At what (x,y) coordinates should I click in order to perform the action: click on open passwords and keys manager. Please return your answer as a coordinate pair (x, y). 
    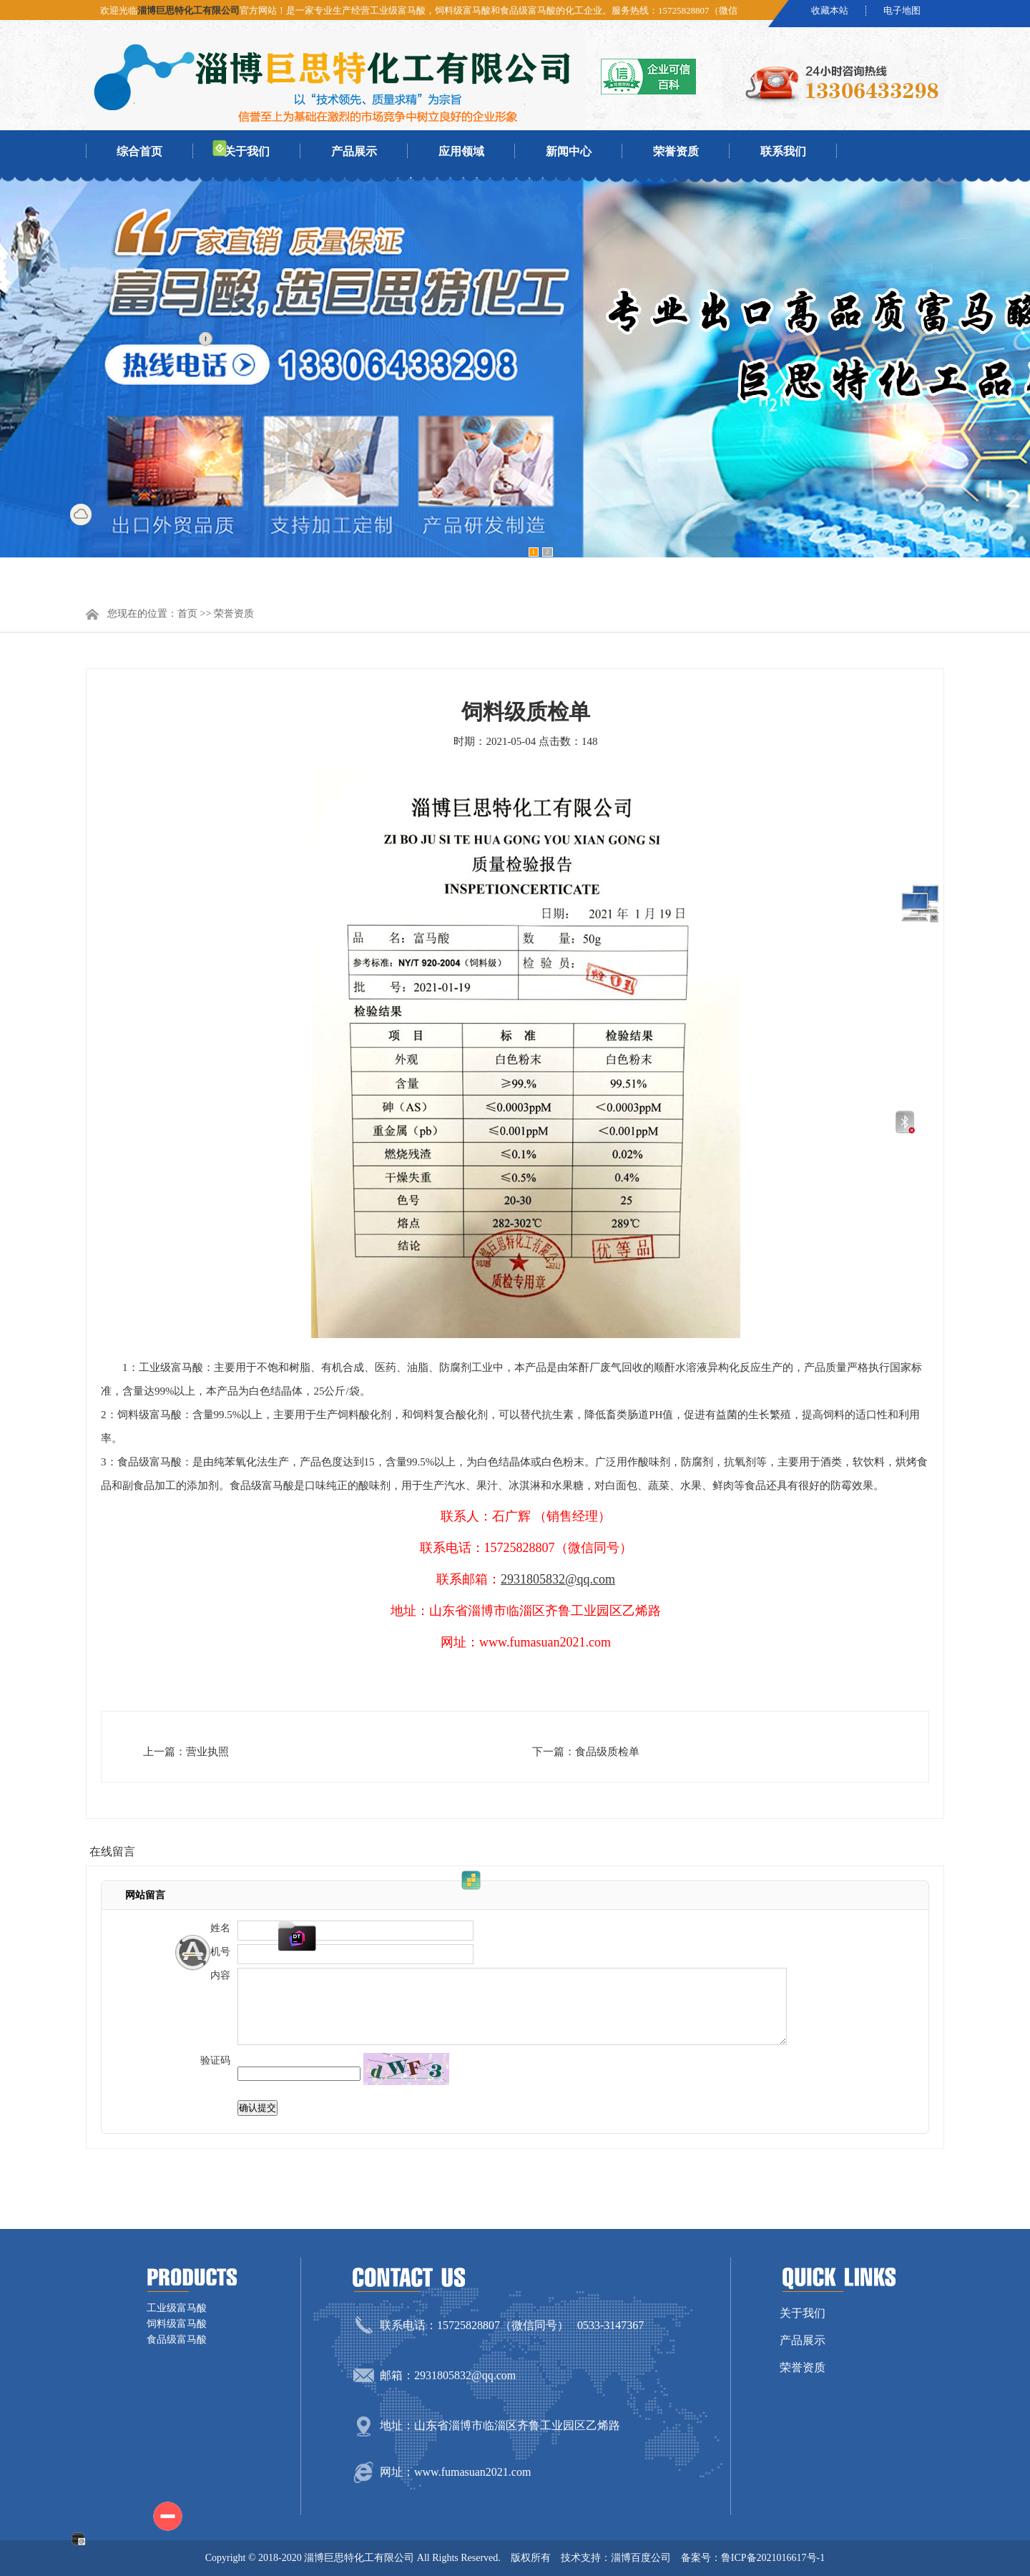
    Looking at the image, I should click on (205, 338).